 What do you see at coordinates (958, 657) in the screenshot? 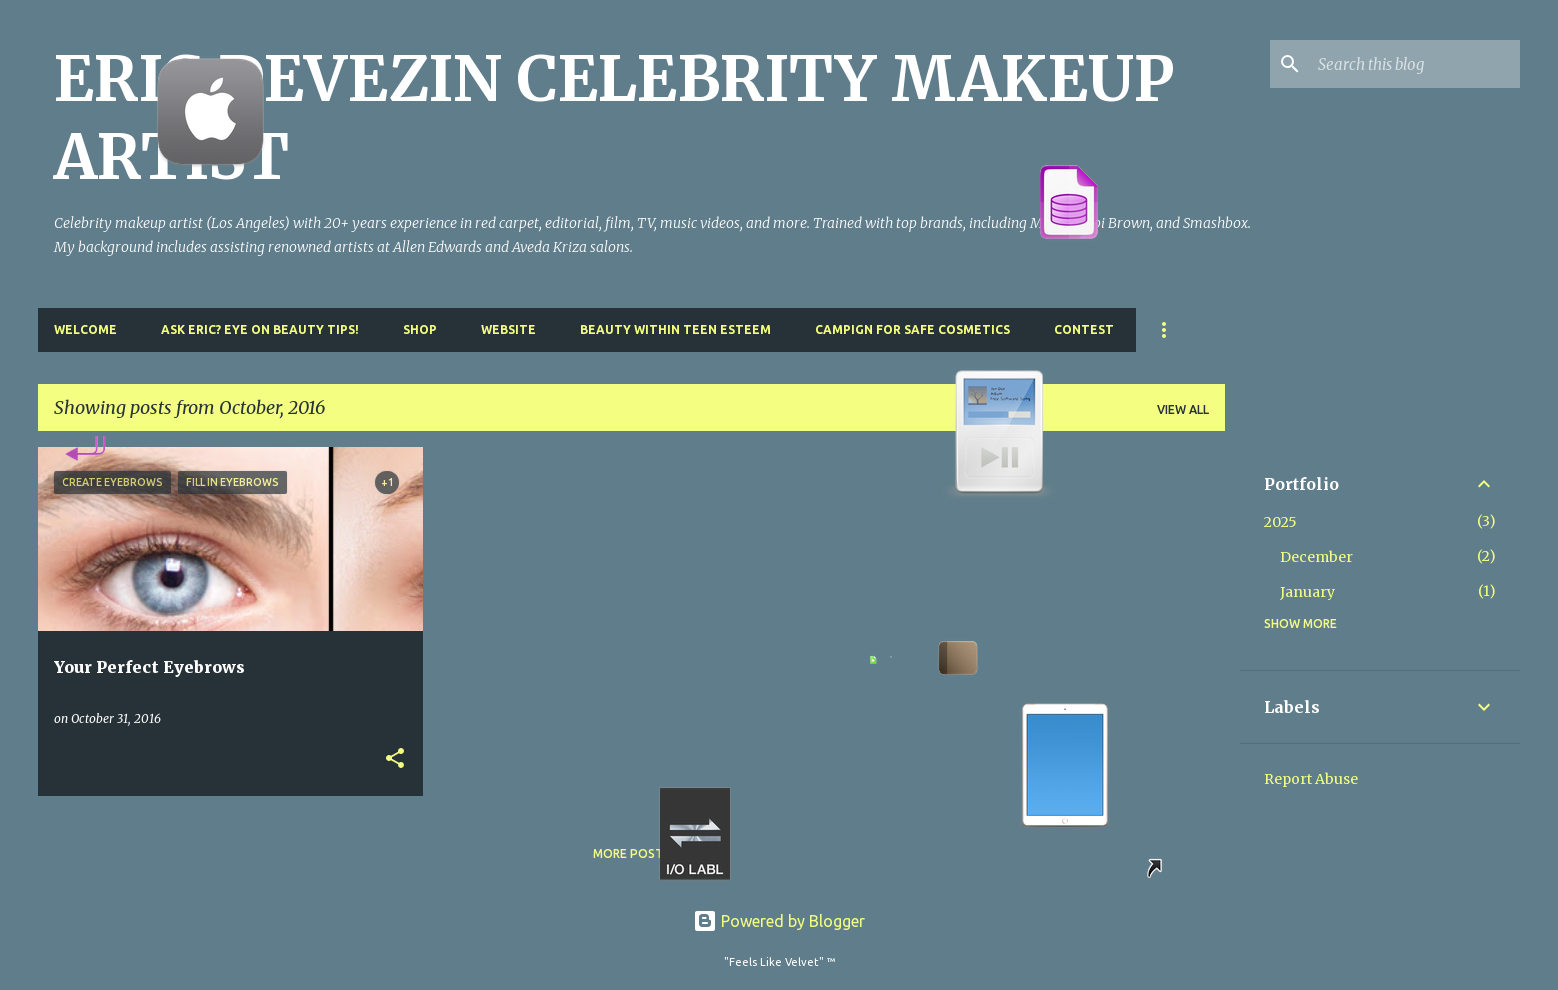
I see `access desktop folder` at bounding box center [958, 657].